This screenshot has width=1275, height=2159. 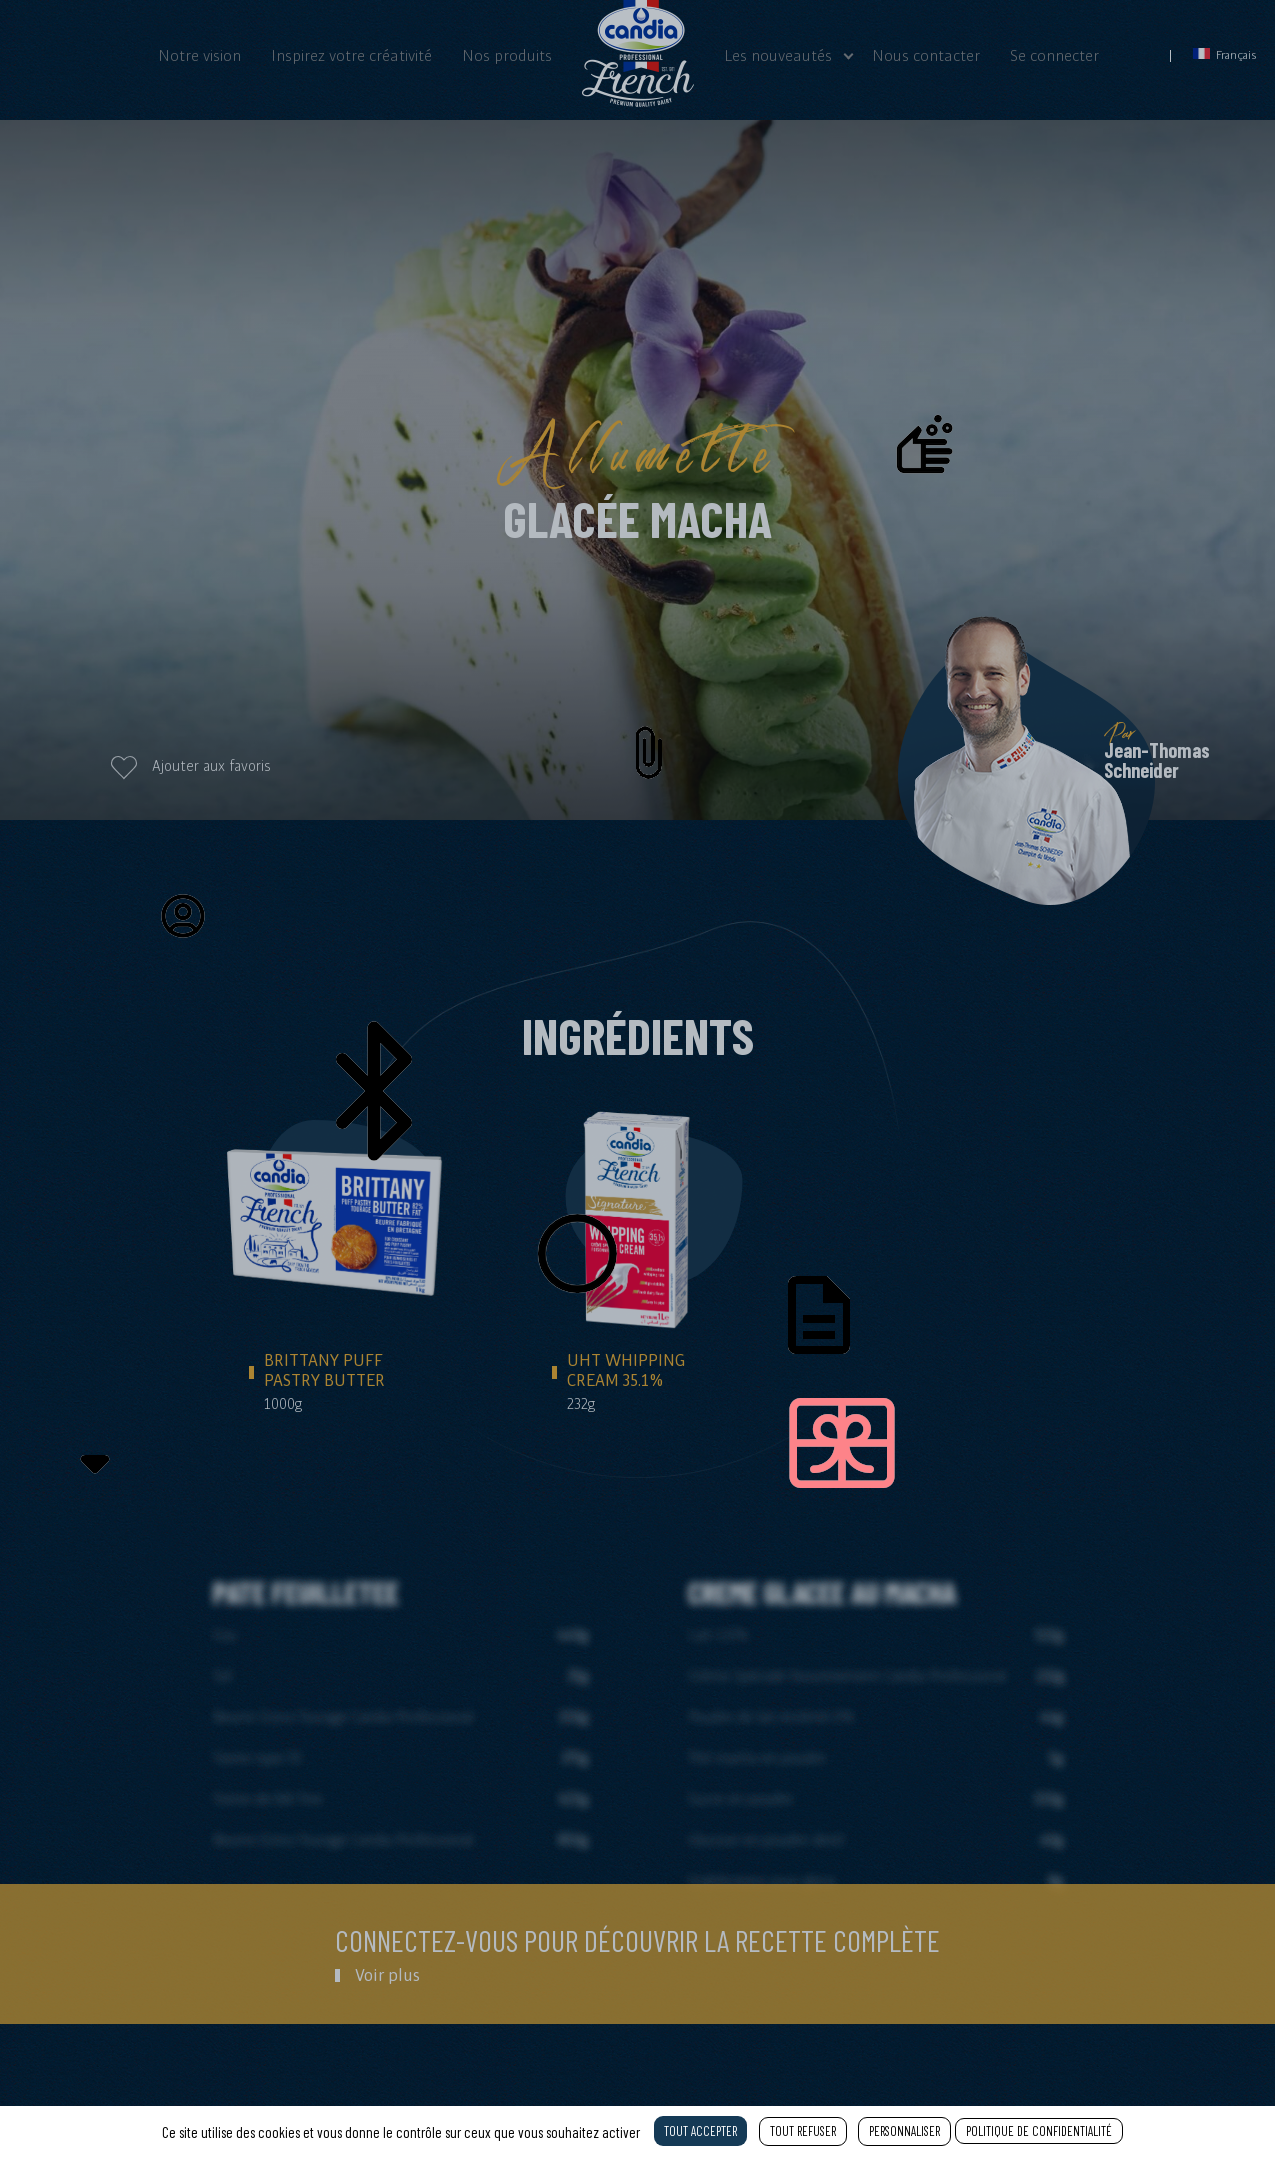 I want to click on attach a file to your message, so click(x=647, y=752).